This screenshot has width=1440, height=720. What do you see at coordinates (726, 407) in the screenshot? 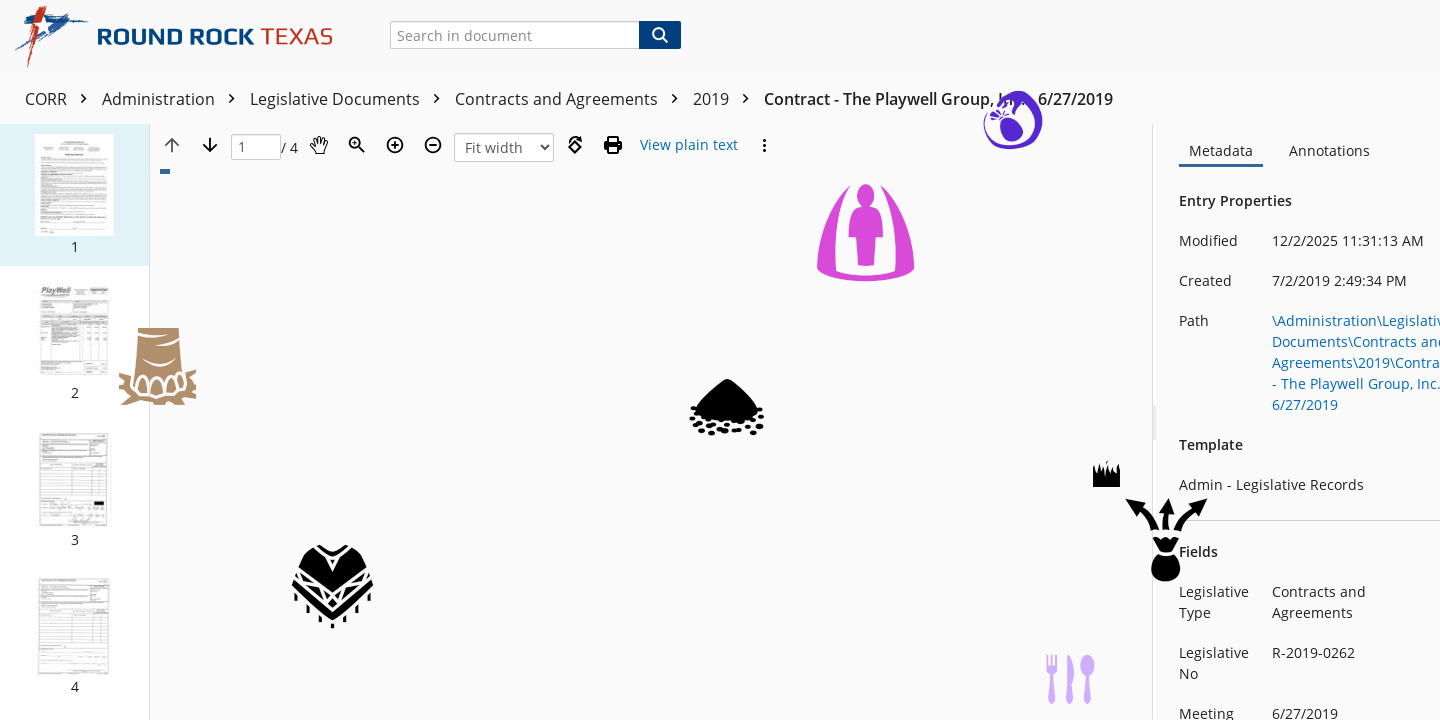
I see `indicates powder or granular material in inventory` at bounding box center [726, 407].